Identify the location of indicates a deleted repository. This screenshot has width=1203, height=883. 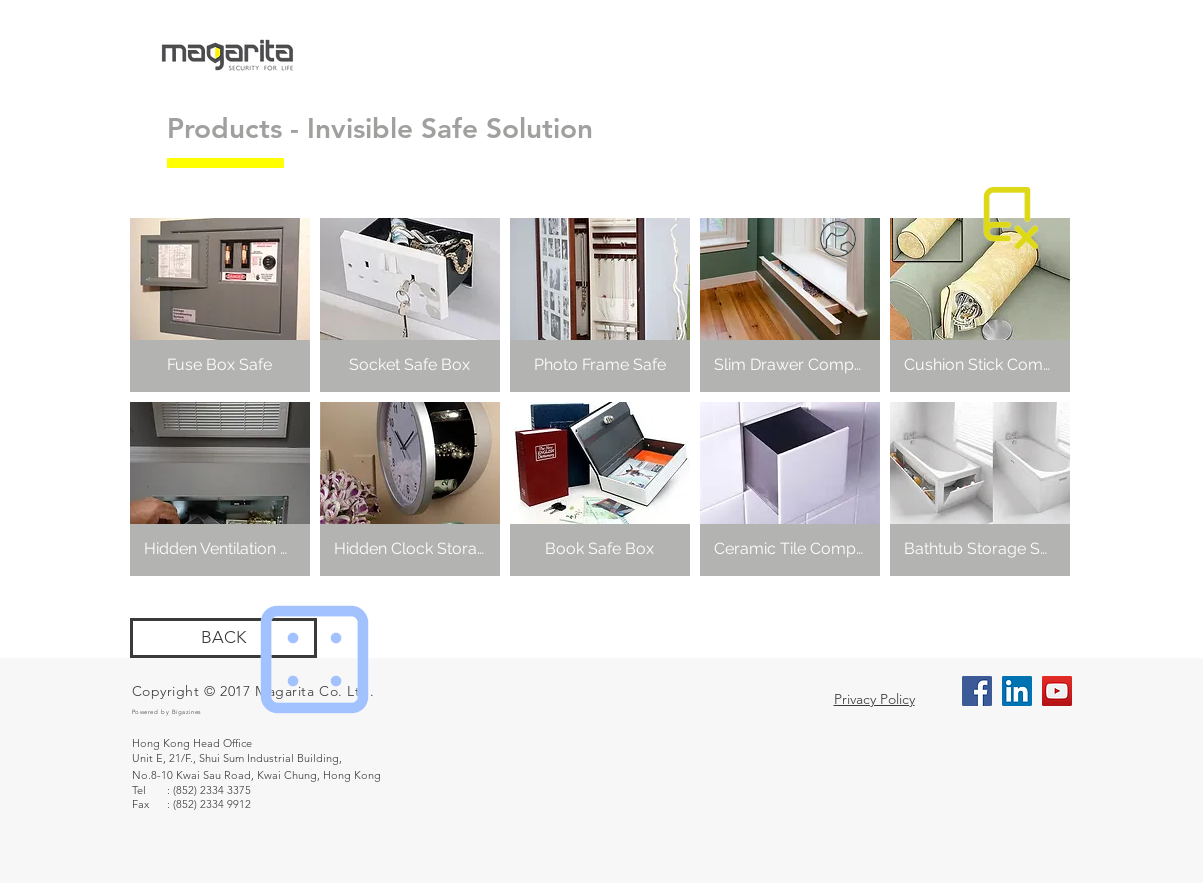
(1007, 218).